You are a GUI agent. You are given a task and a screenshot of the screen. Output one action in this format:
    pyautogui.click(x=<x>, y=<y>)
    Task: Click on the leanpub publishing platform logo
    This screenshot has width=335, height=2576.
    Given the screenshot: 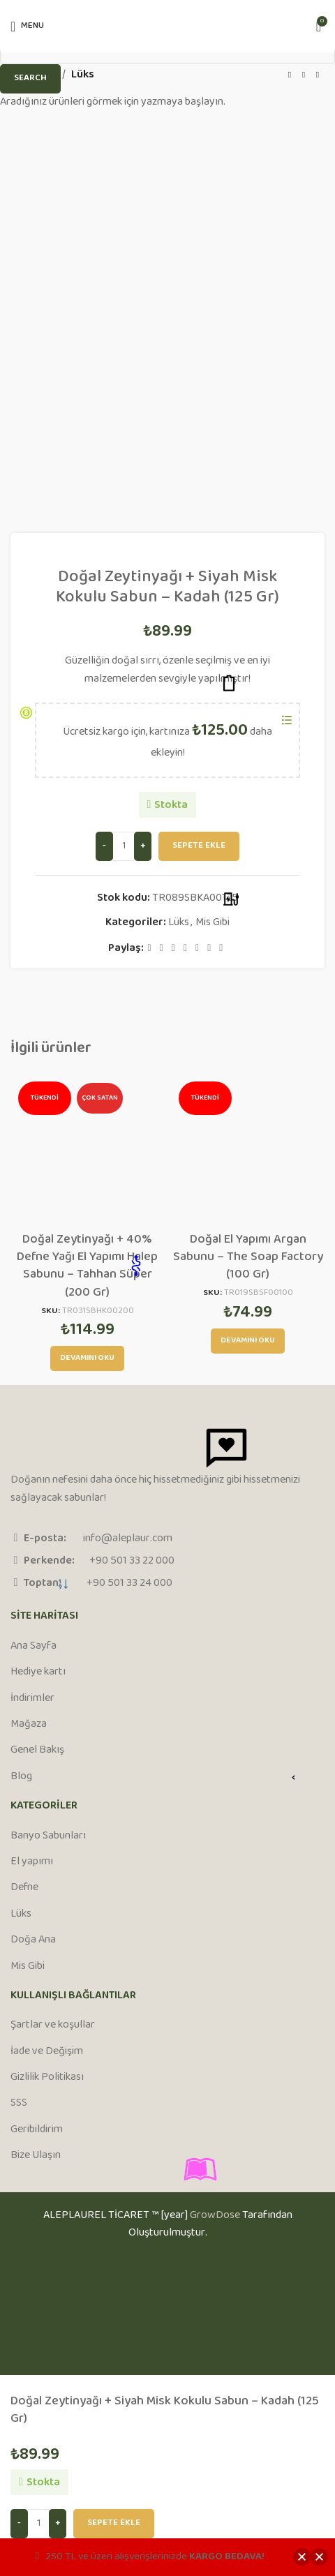 What is the action you would take?
    pyautogui.click(x=200, y=2169)
    